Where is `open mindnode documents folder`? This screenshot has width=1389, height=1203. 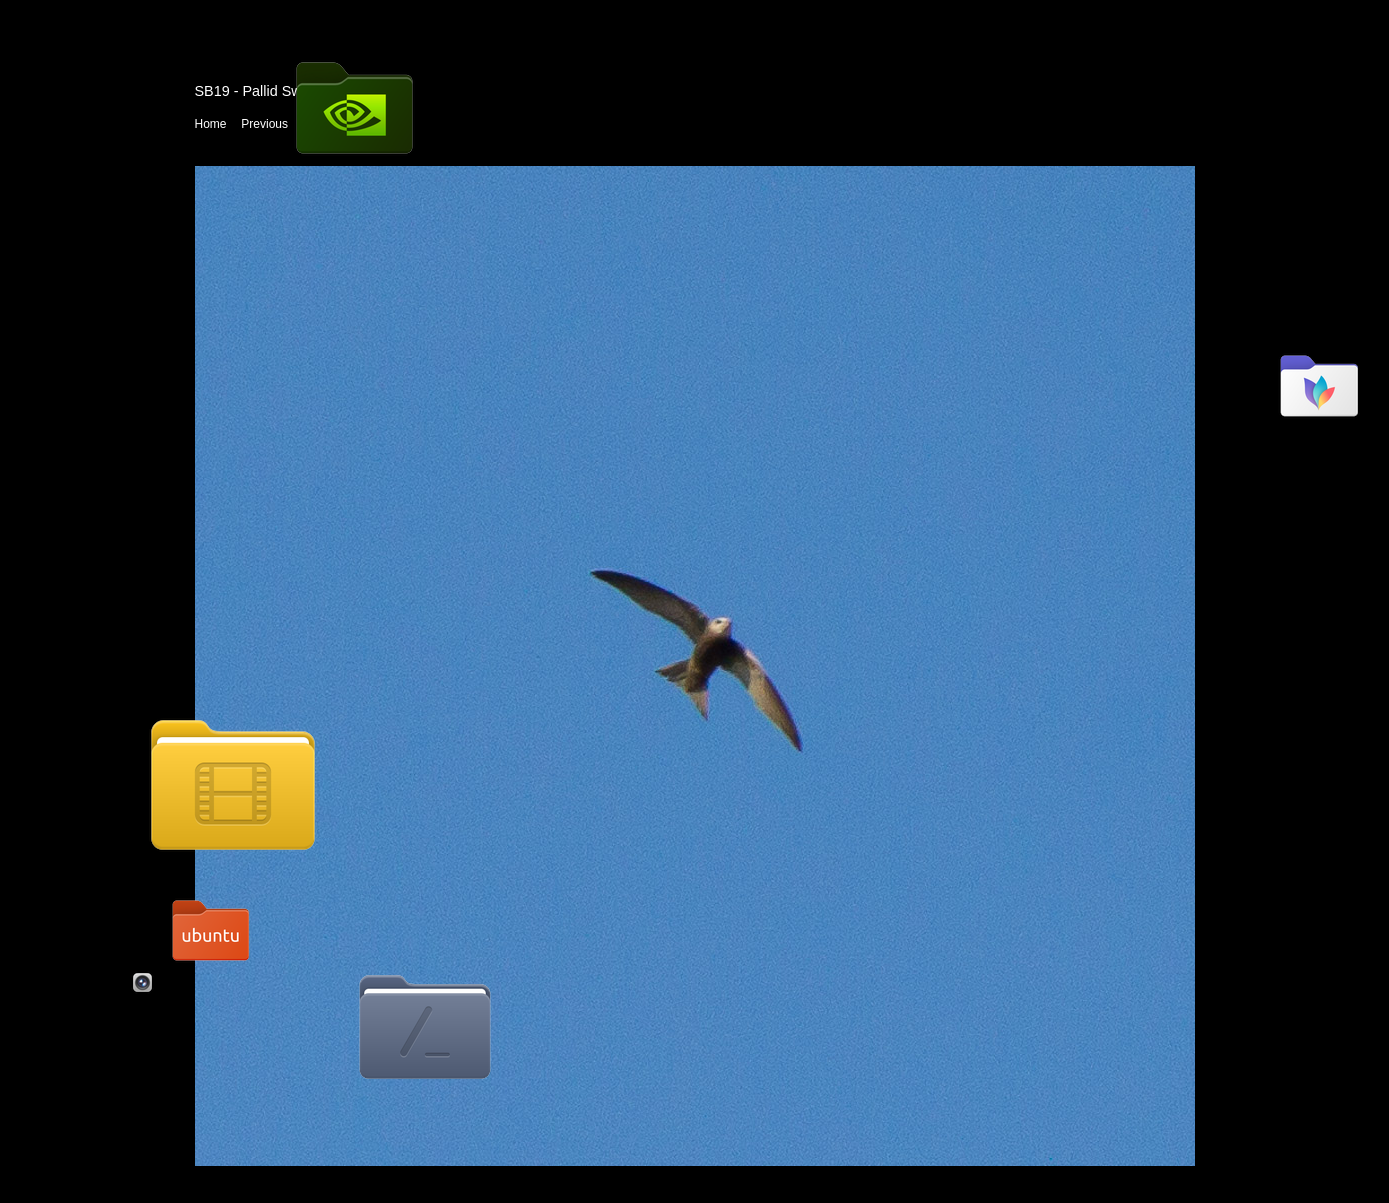 open mindnode documents folder is located at coordinates (1319, 388).